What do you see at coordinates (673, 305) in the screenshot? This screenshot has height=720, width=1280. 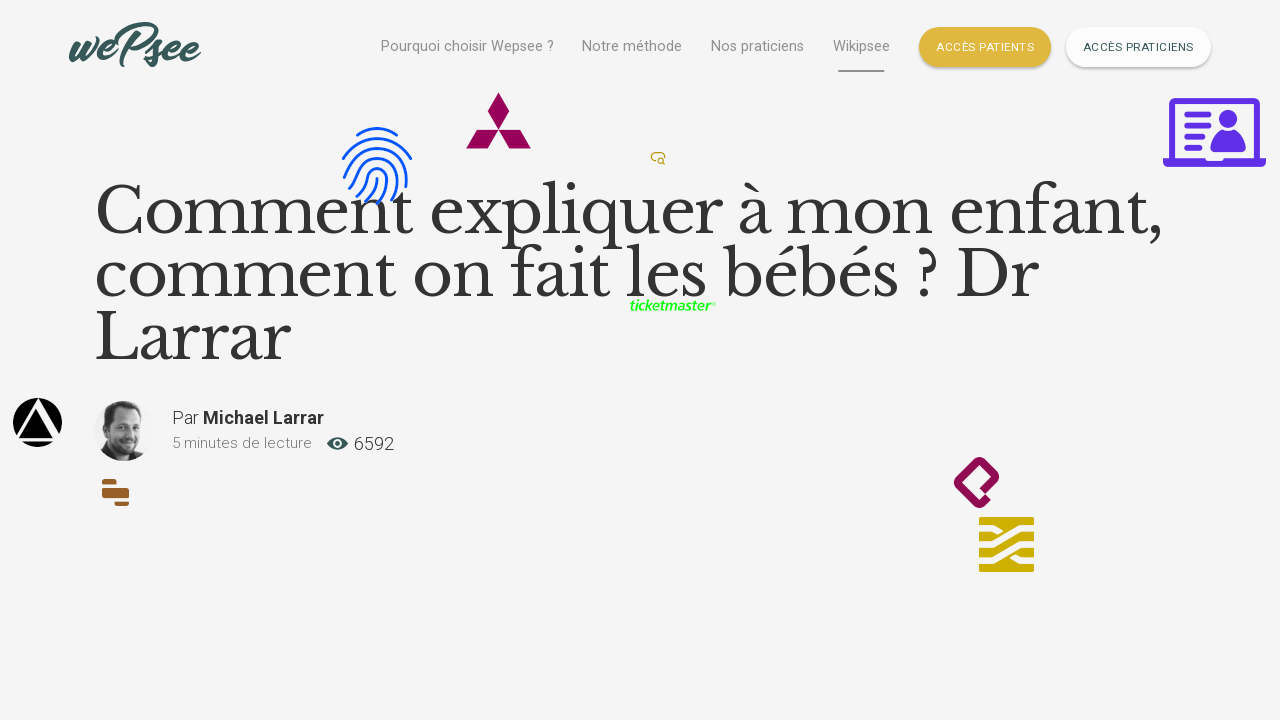 I see `open the Ticketmaster app` at bounding box center [673, 305].